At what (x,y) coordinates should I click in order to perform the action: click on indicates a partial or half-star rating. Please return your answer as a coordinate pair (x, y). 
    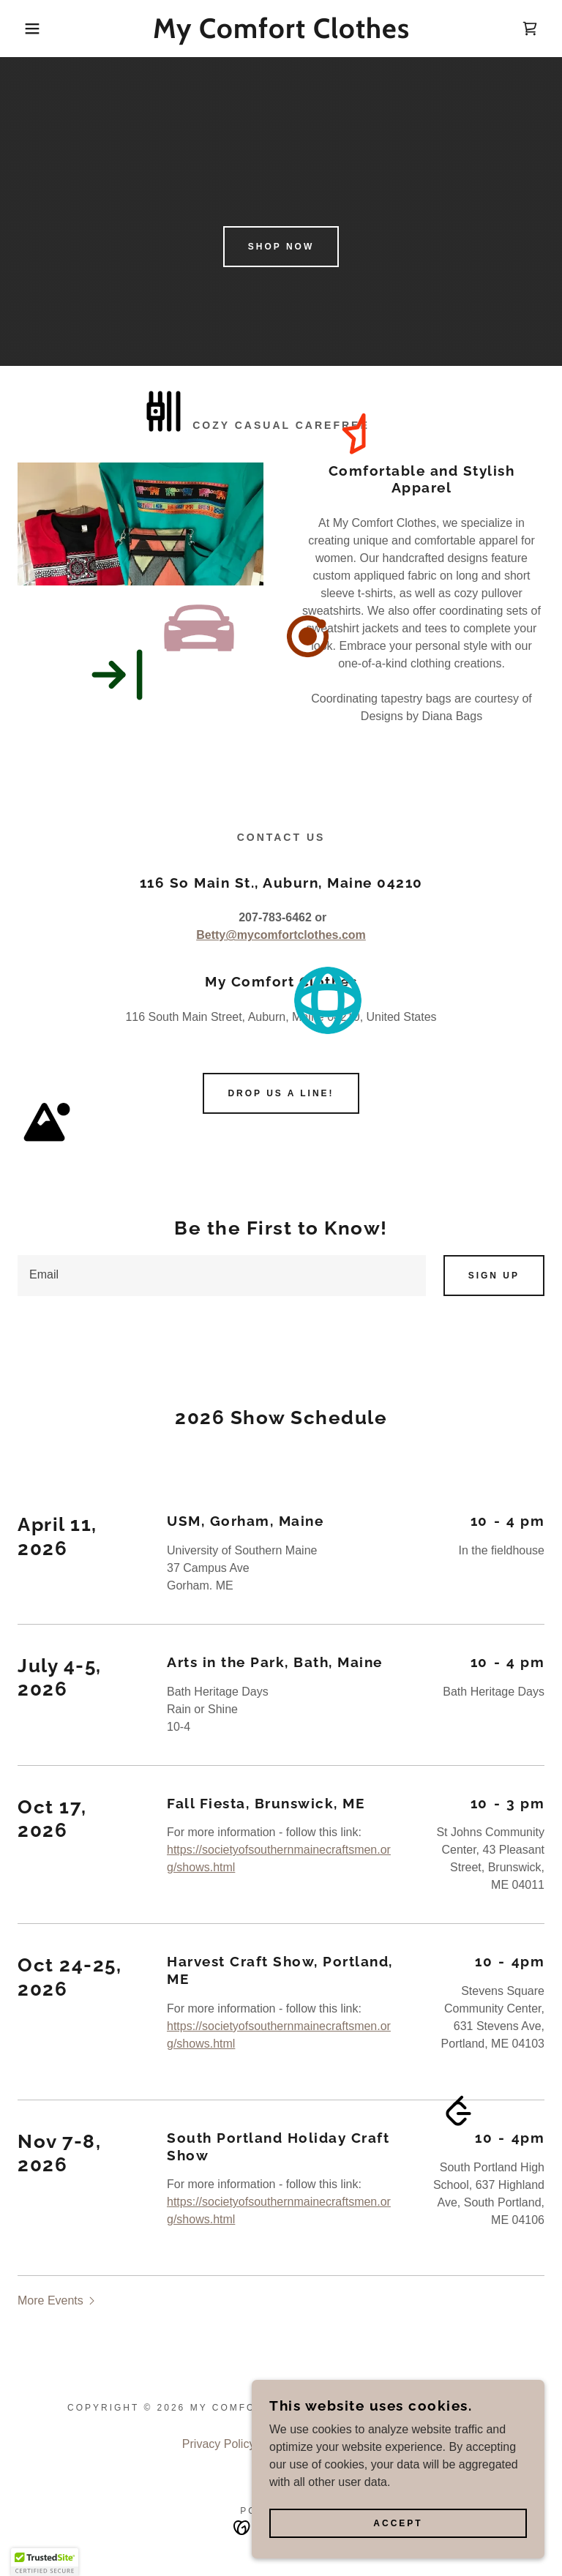
    Looking at the image, I should click on (364, 435).